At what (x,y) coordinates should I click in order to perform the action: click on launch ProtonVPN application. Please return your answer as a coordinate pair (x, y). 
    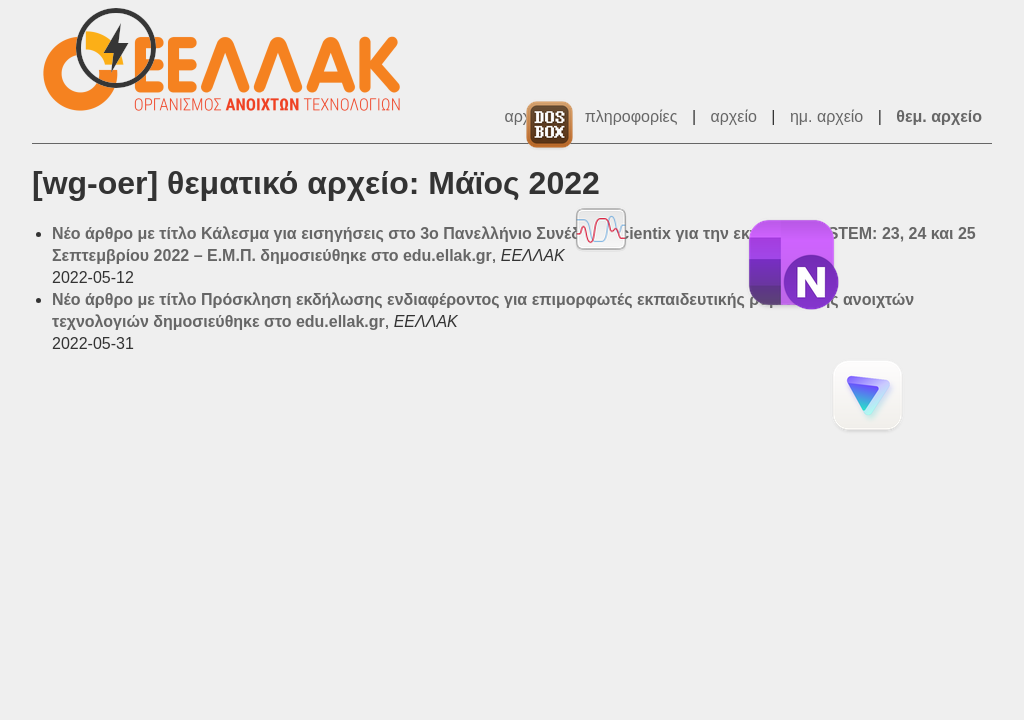
    Looking at the image, I should click on (867, 396).